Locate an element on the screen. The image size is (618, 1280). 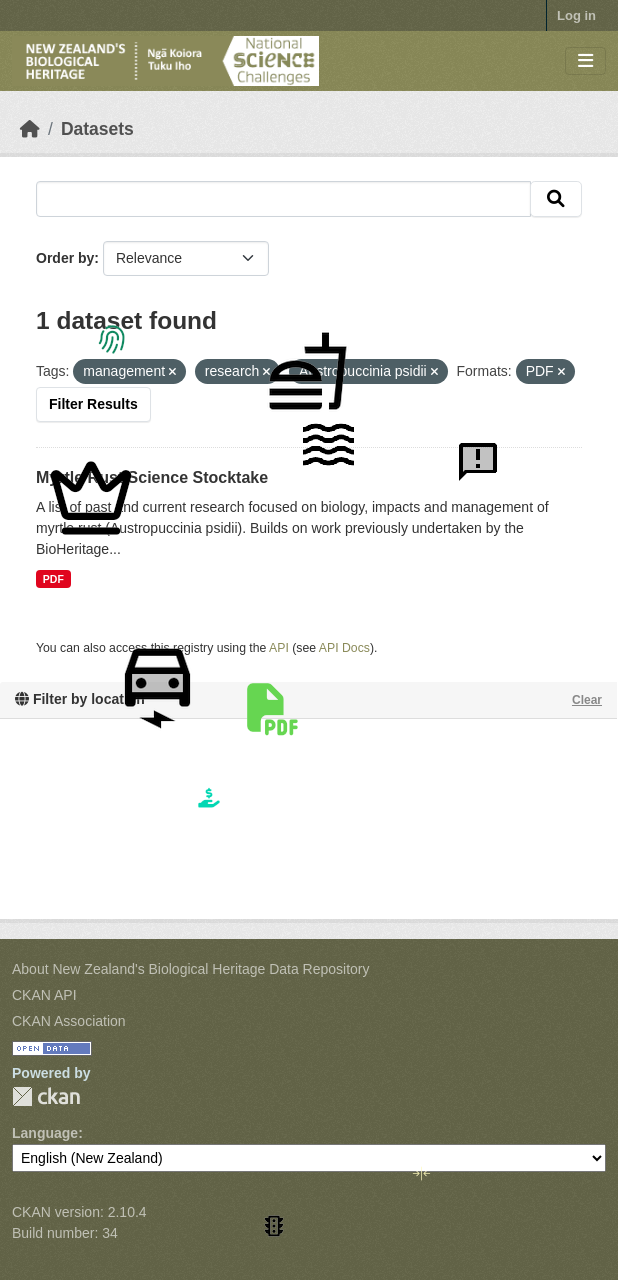
view or open a PDF document is located at coordinates (271, 707).